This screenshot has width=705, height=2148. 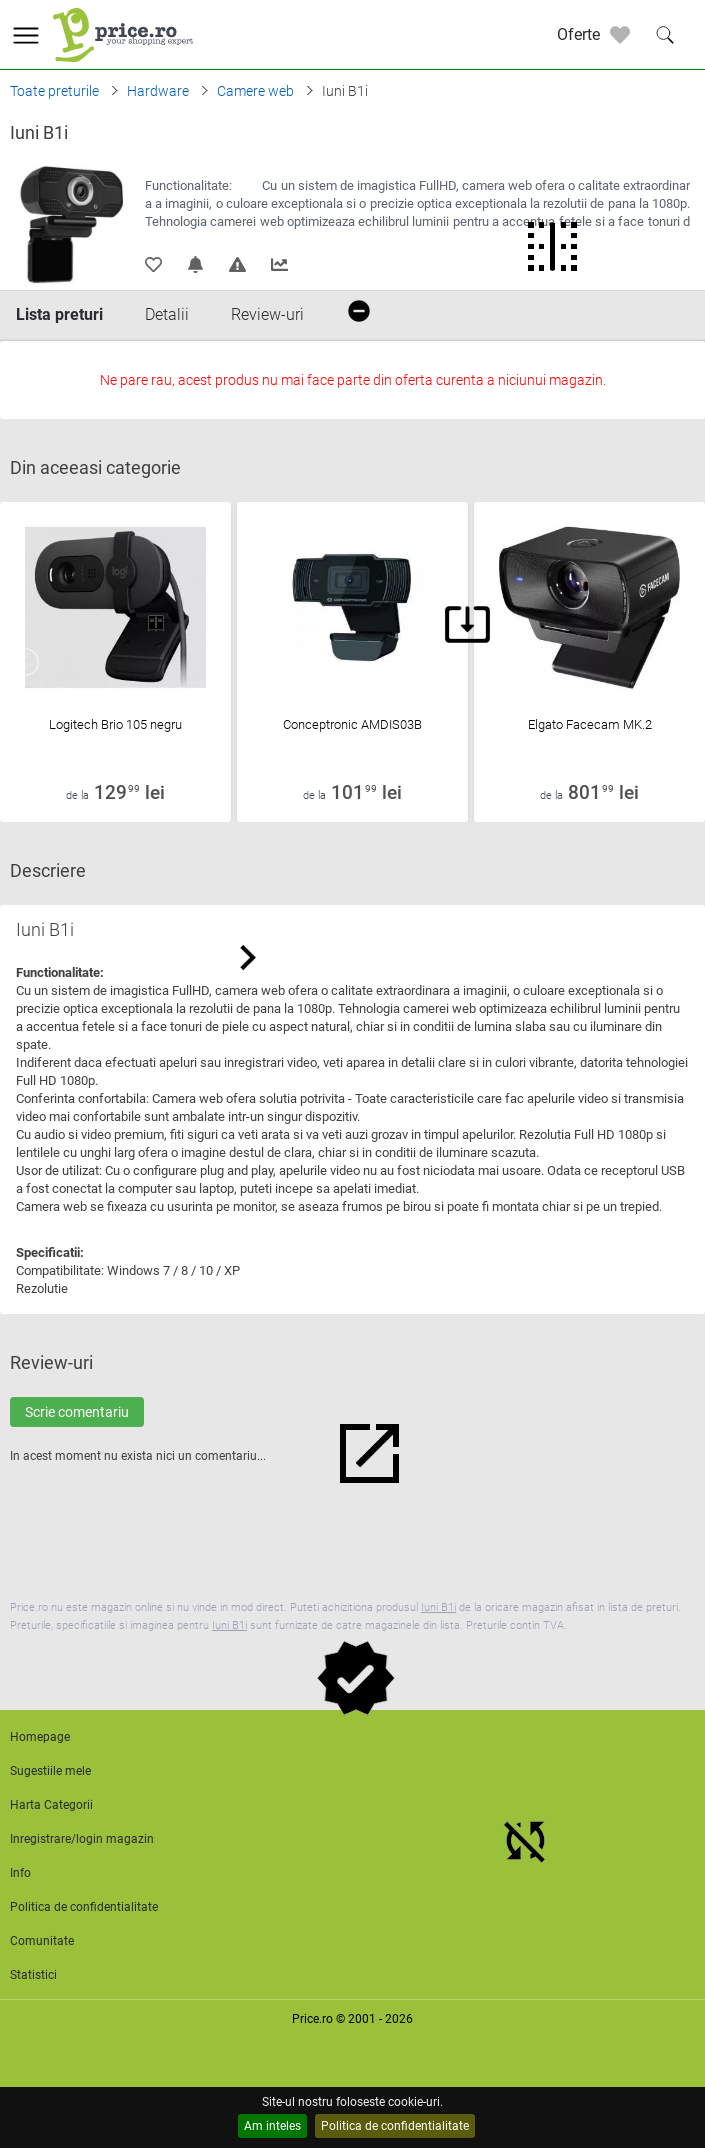 What do you see at coordinates (525, 1840) in the screenshot?
I see `sync is currently disabled` at bounding box center [525, 1840].